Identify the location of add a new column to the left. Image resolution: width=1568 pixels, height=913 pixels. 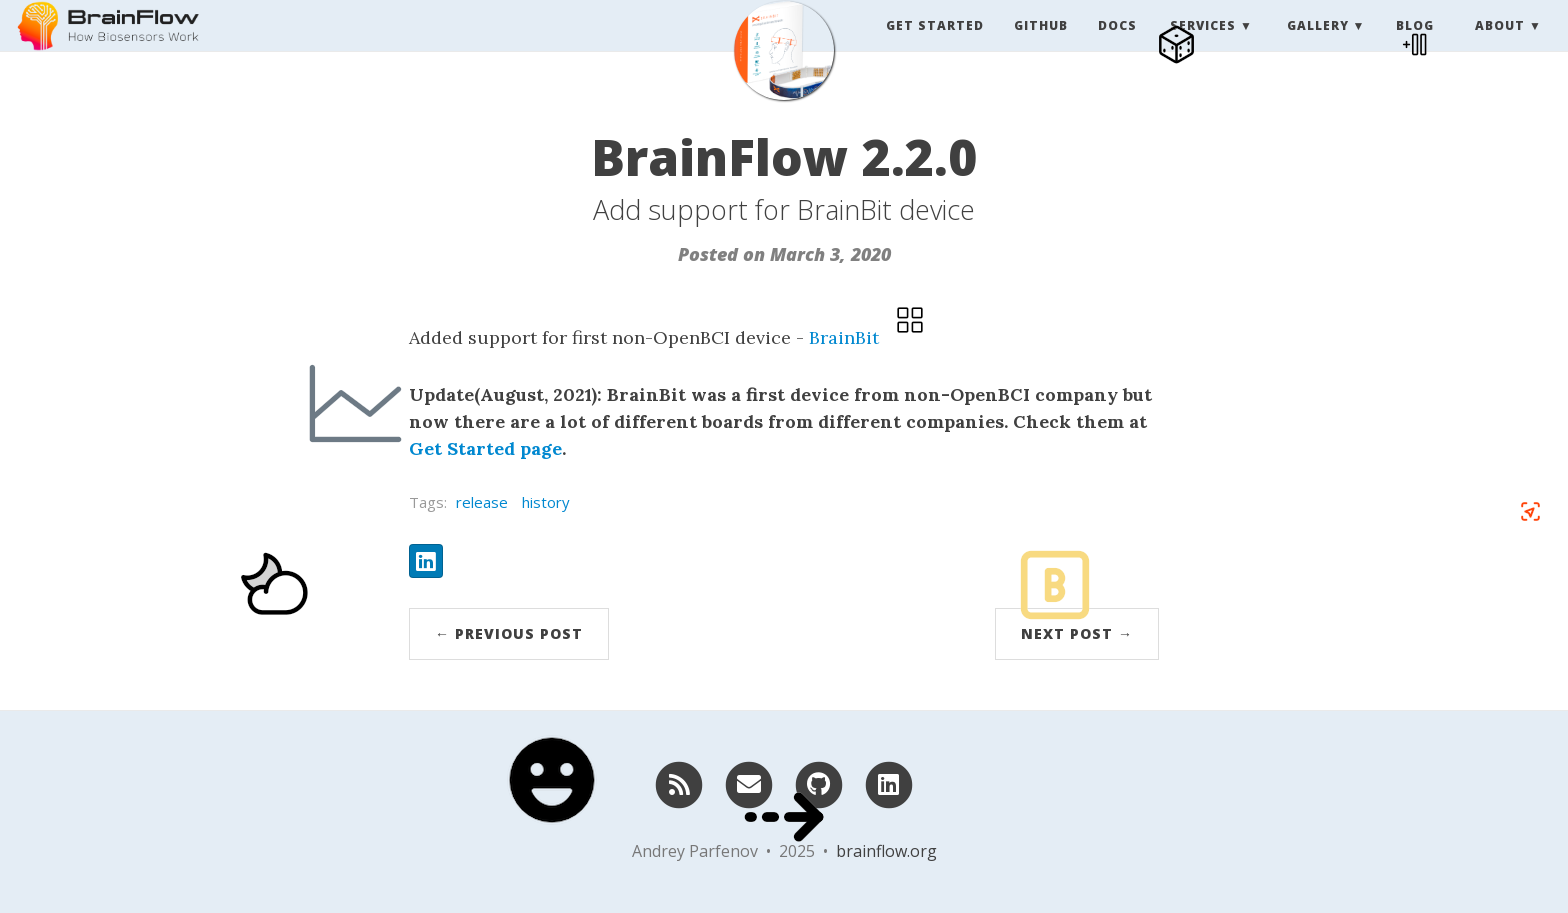
(1416, 44).